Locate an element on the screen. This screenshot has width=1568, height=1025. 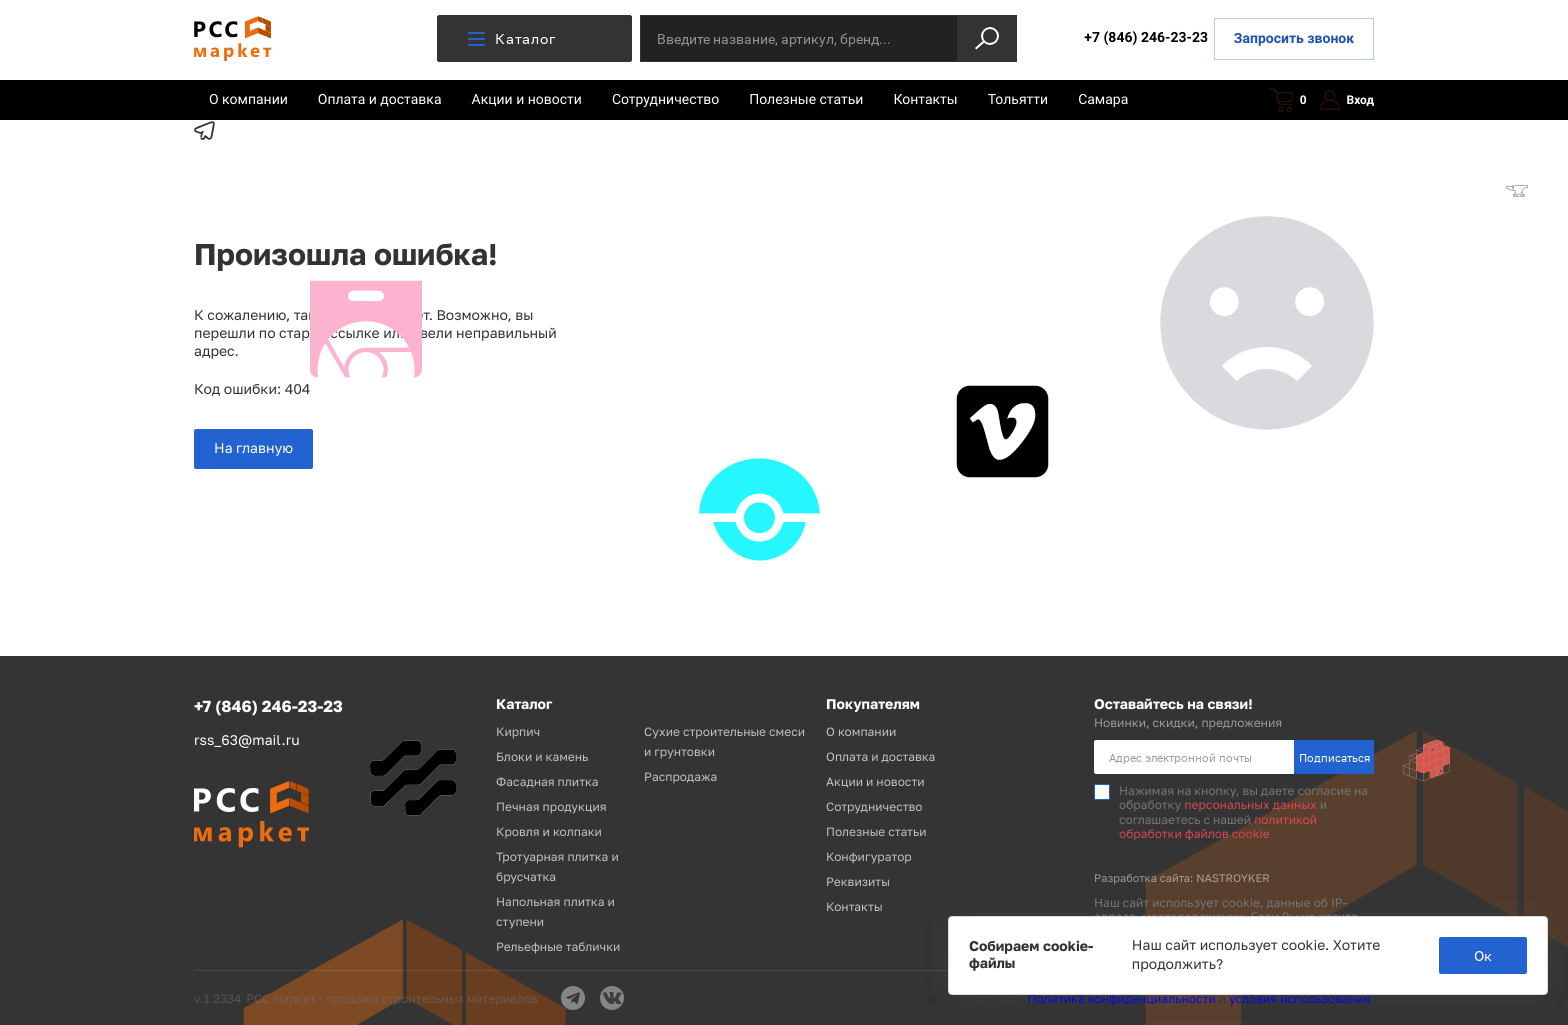
visit the Python Package Index (PyPI) website is located at coordinates (1426, 760).